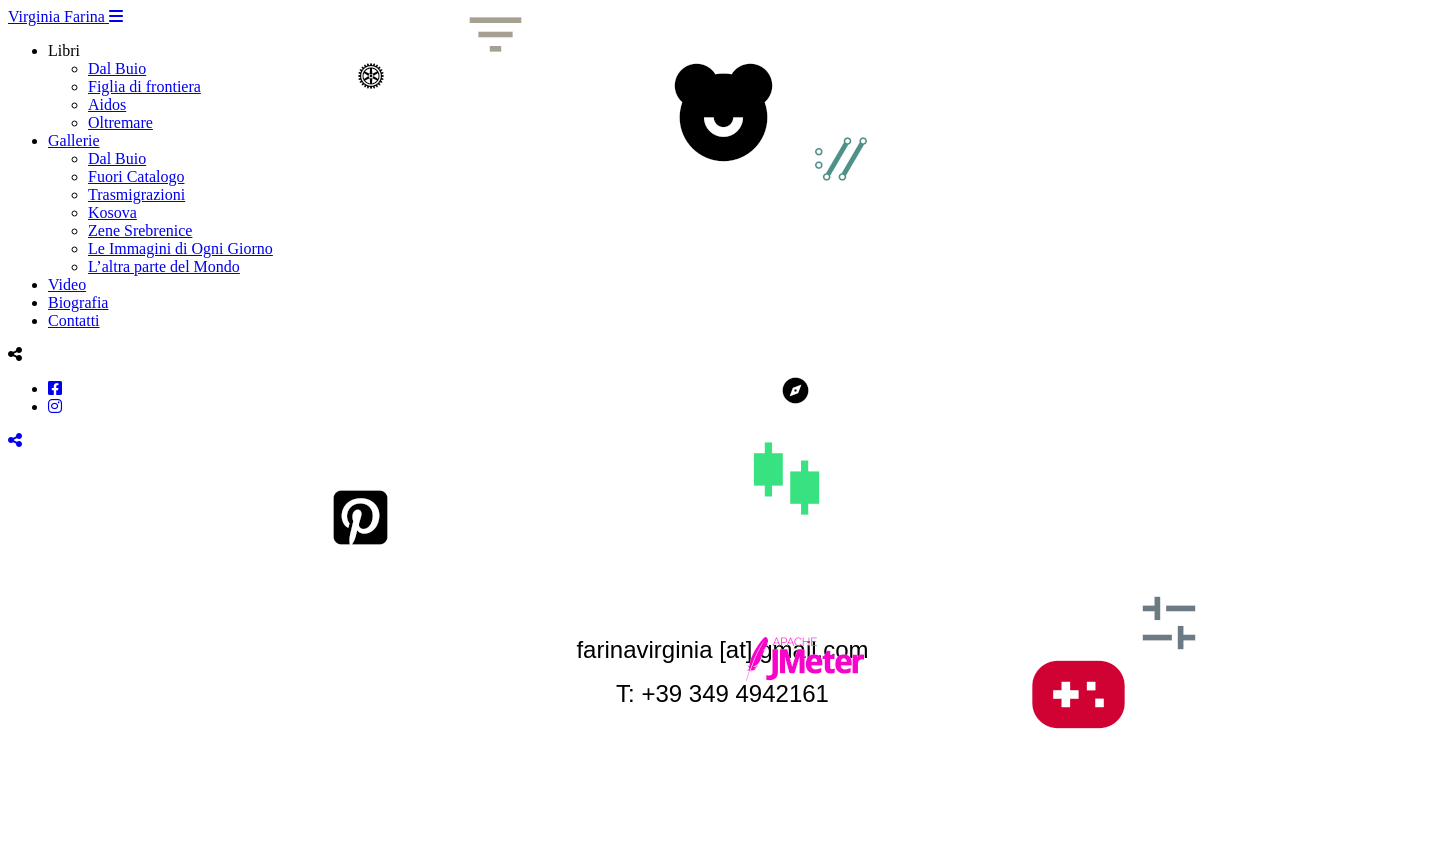 Image resolution: width=1445 pixels, height=852 pixels. I want to click on open gaming or games section, so click(1078, 694).